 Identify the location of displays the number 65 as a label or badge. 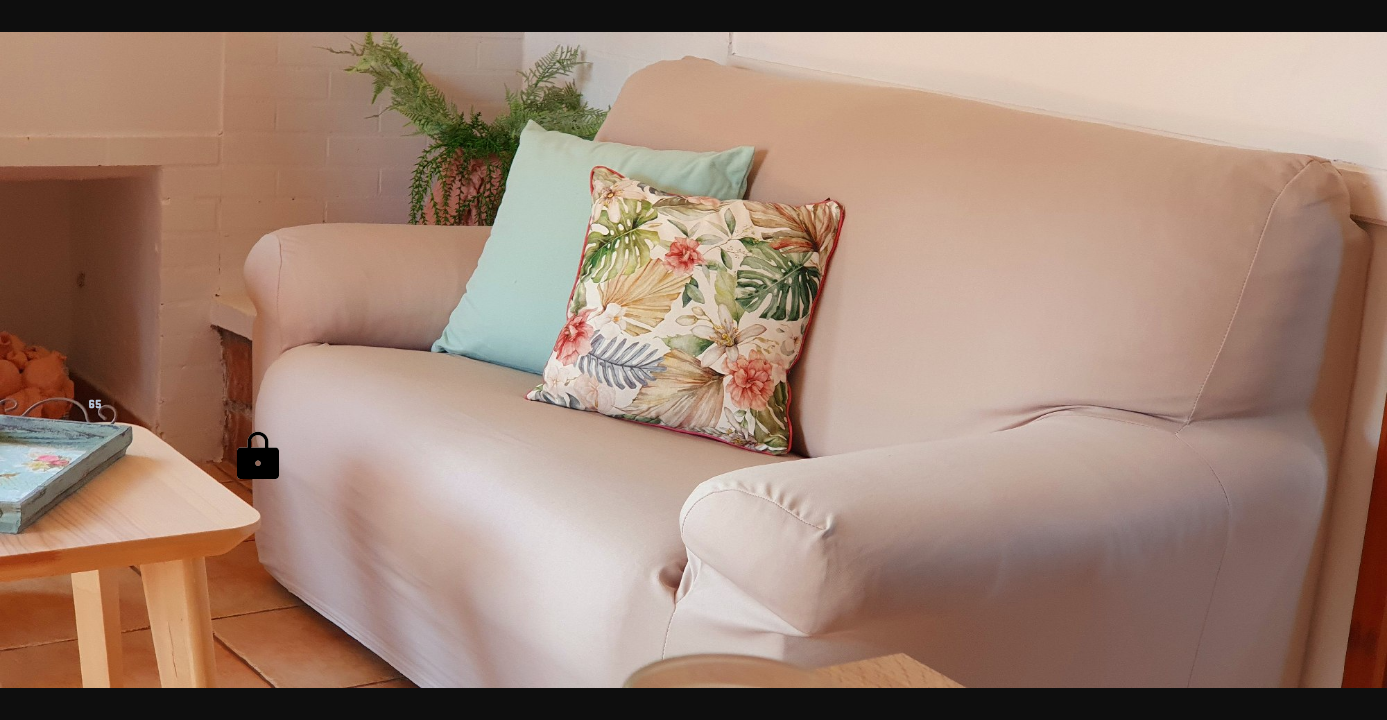
(95, 404).